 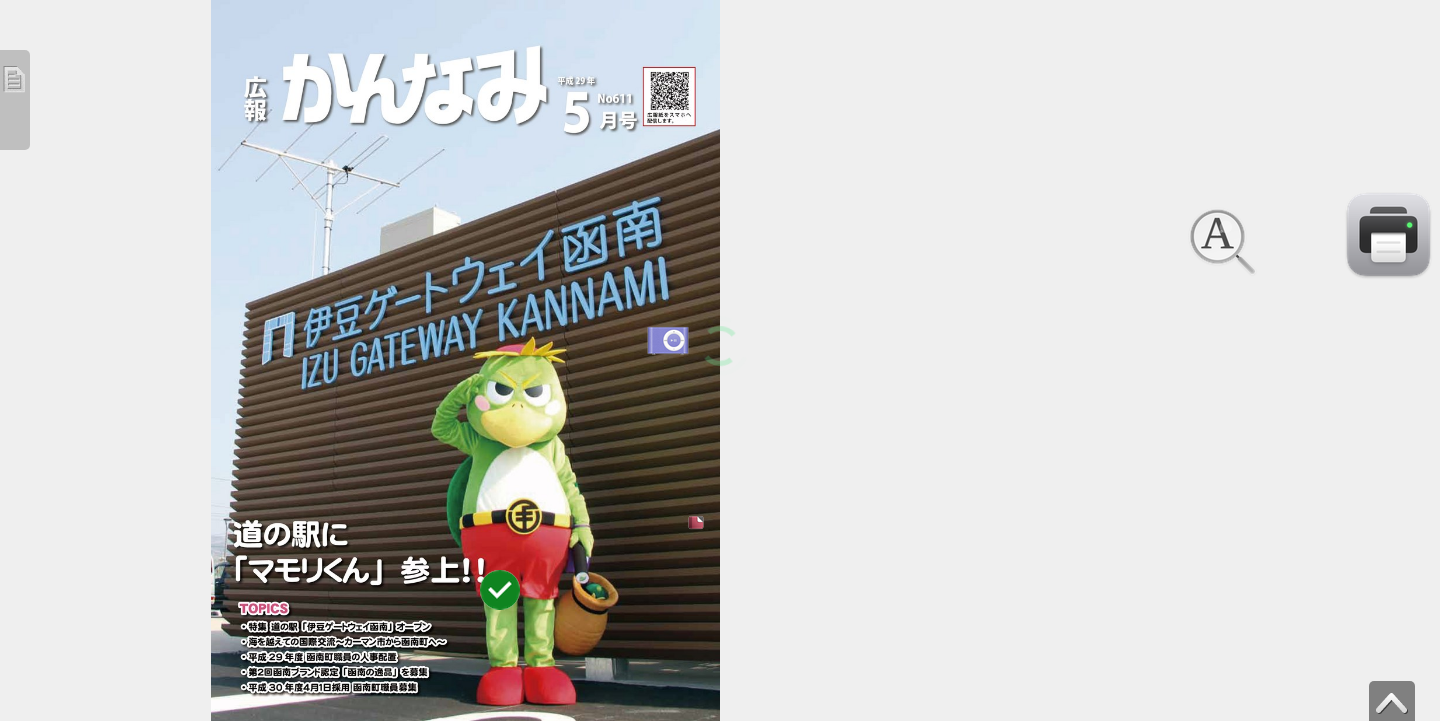 What do you see at coordinates (1222, 241) in the screenshot?
I see `search for files by name or content` at bounding box center [1222, 241].